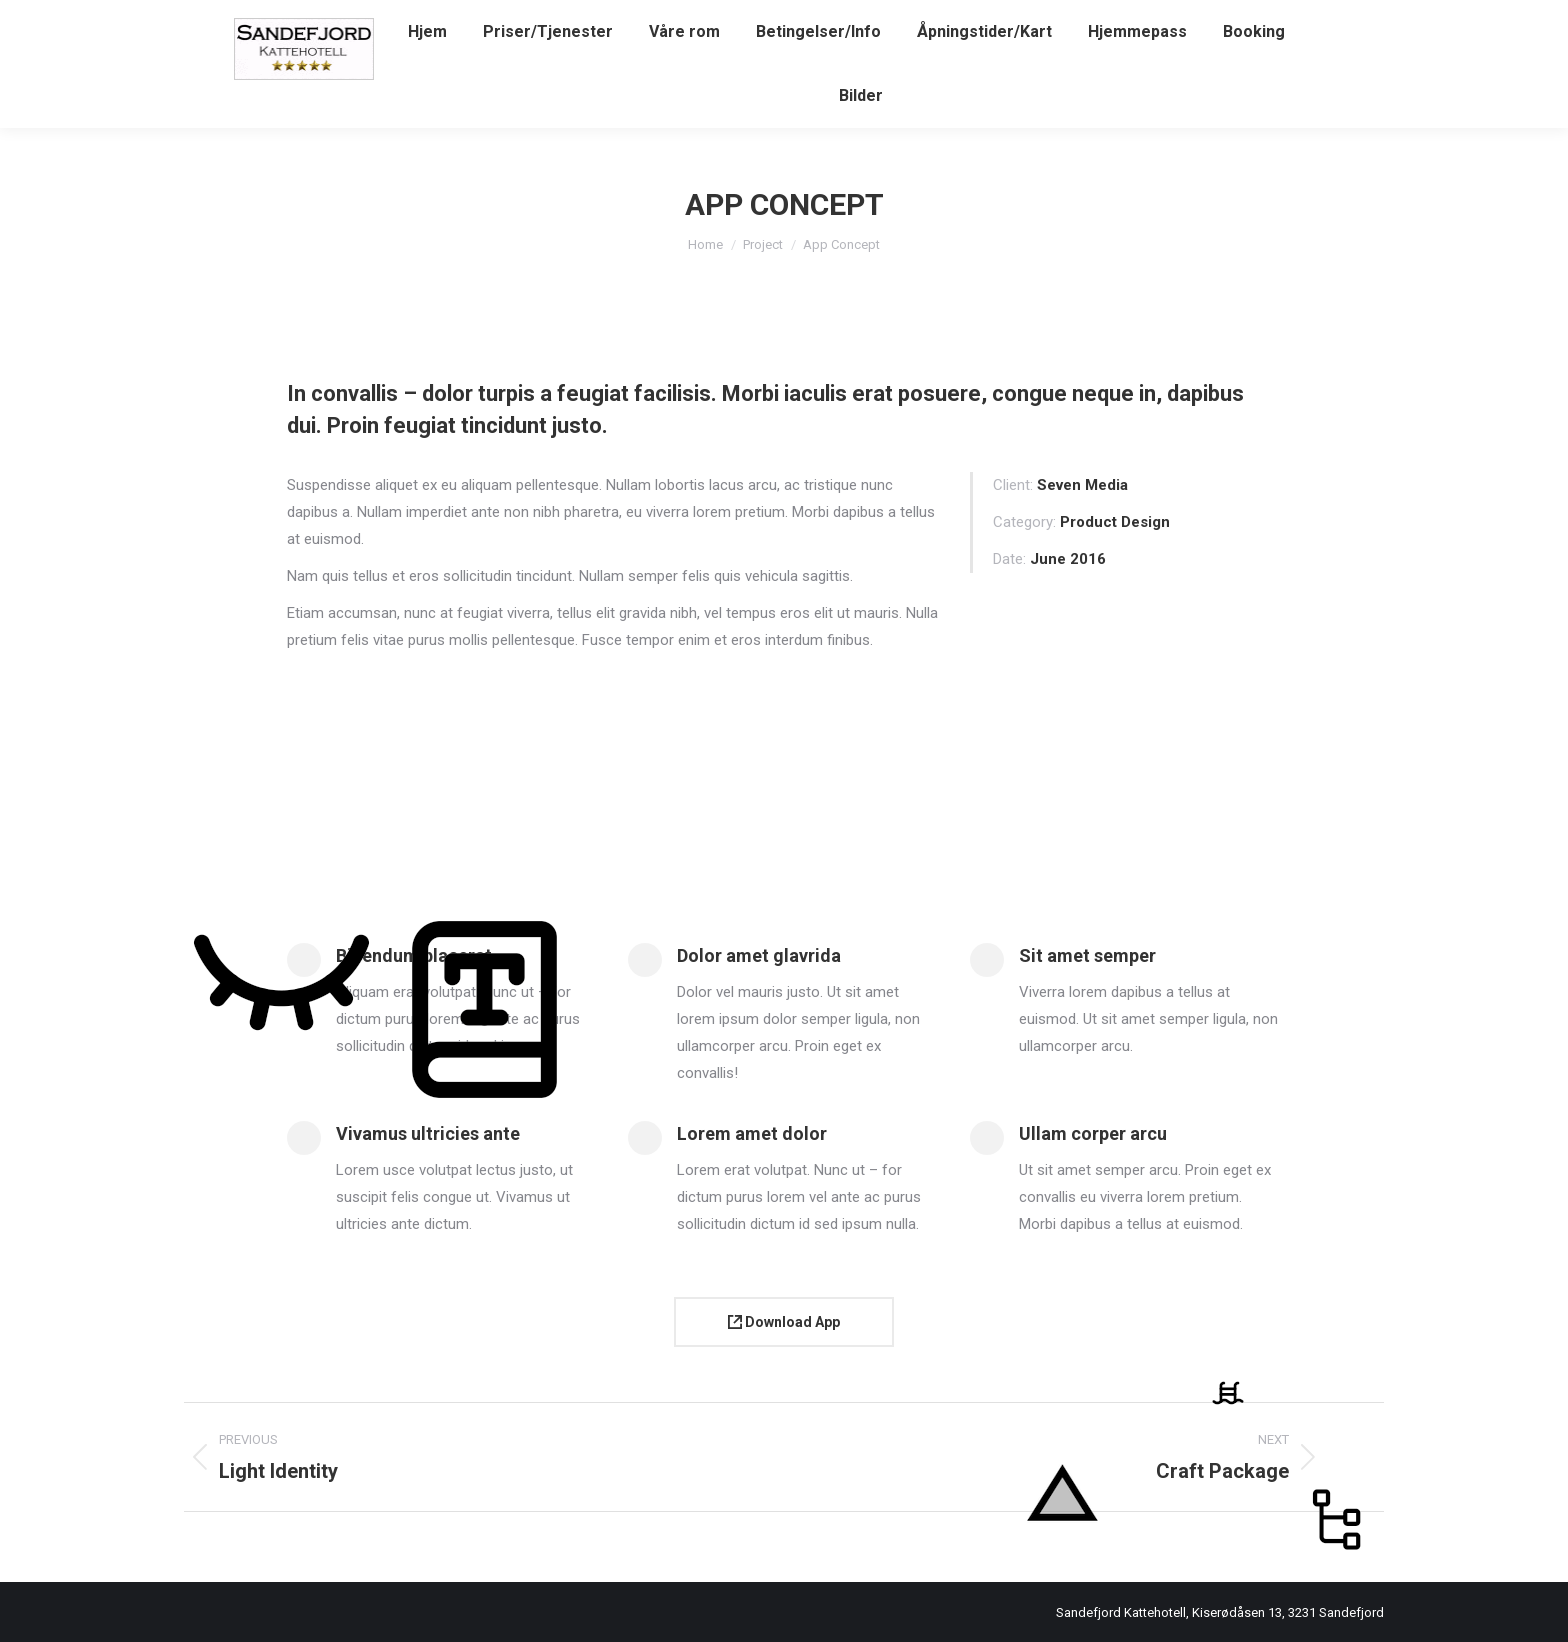 The image size is (1568, 1642). Describe the element at coordinates (1334, 1519) in the screenshot. I see `view hierarchical folder structure` at that location.